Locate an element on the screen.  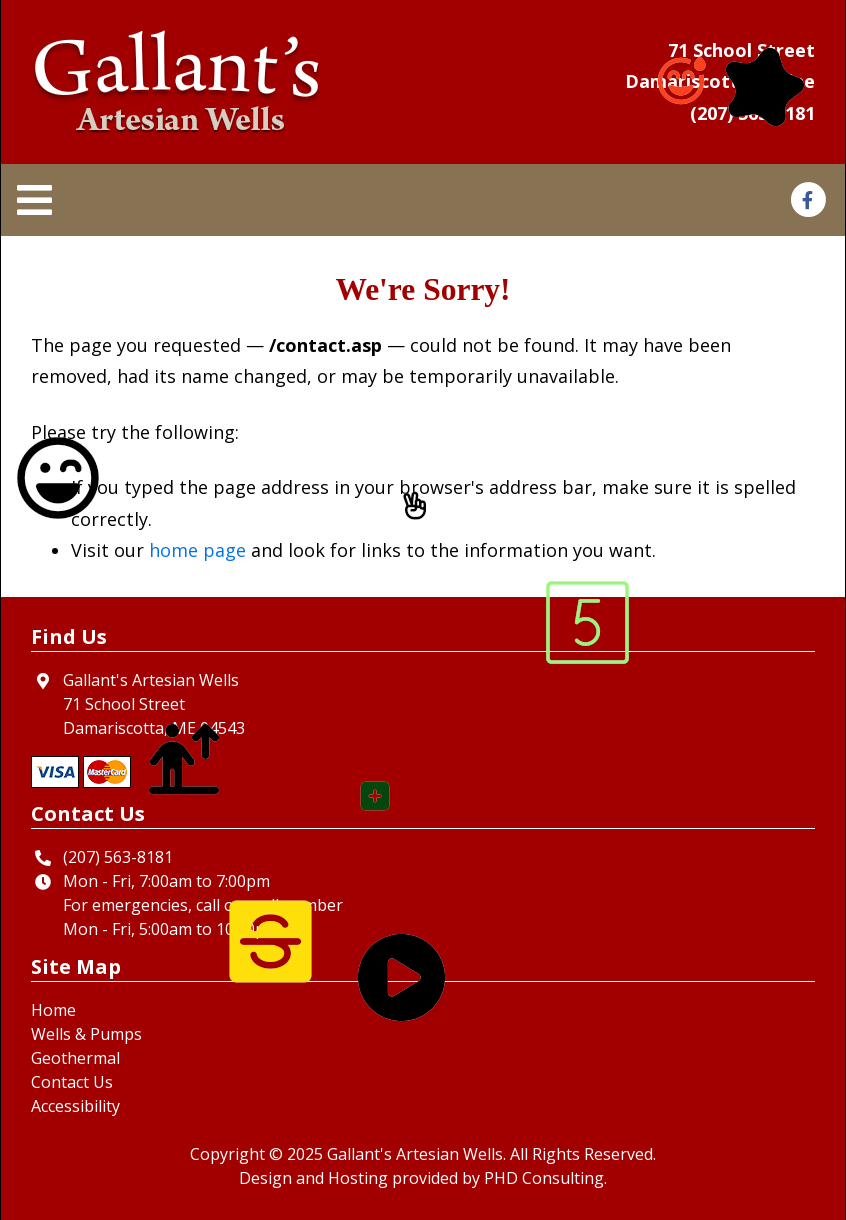
play media or video content is located at coordinates (401, 977).